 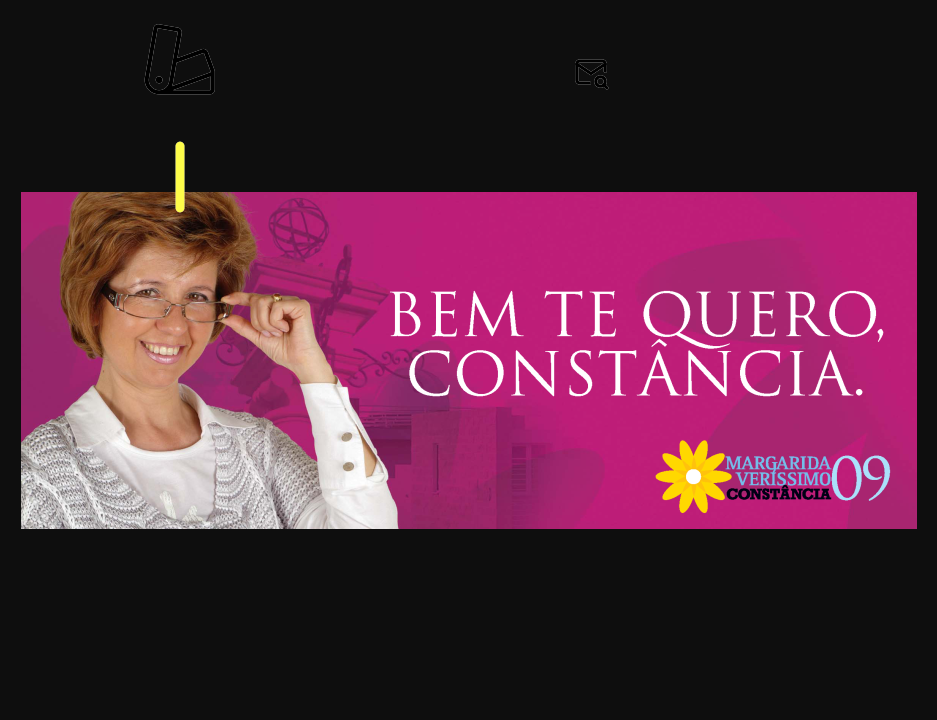 I want to click on open color palette or swatches, so click(x=177, y=62).